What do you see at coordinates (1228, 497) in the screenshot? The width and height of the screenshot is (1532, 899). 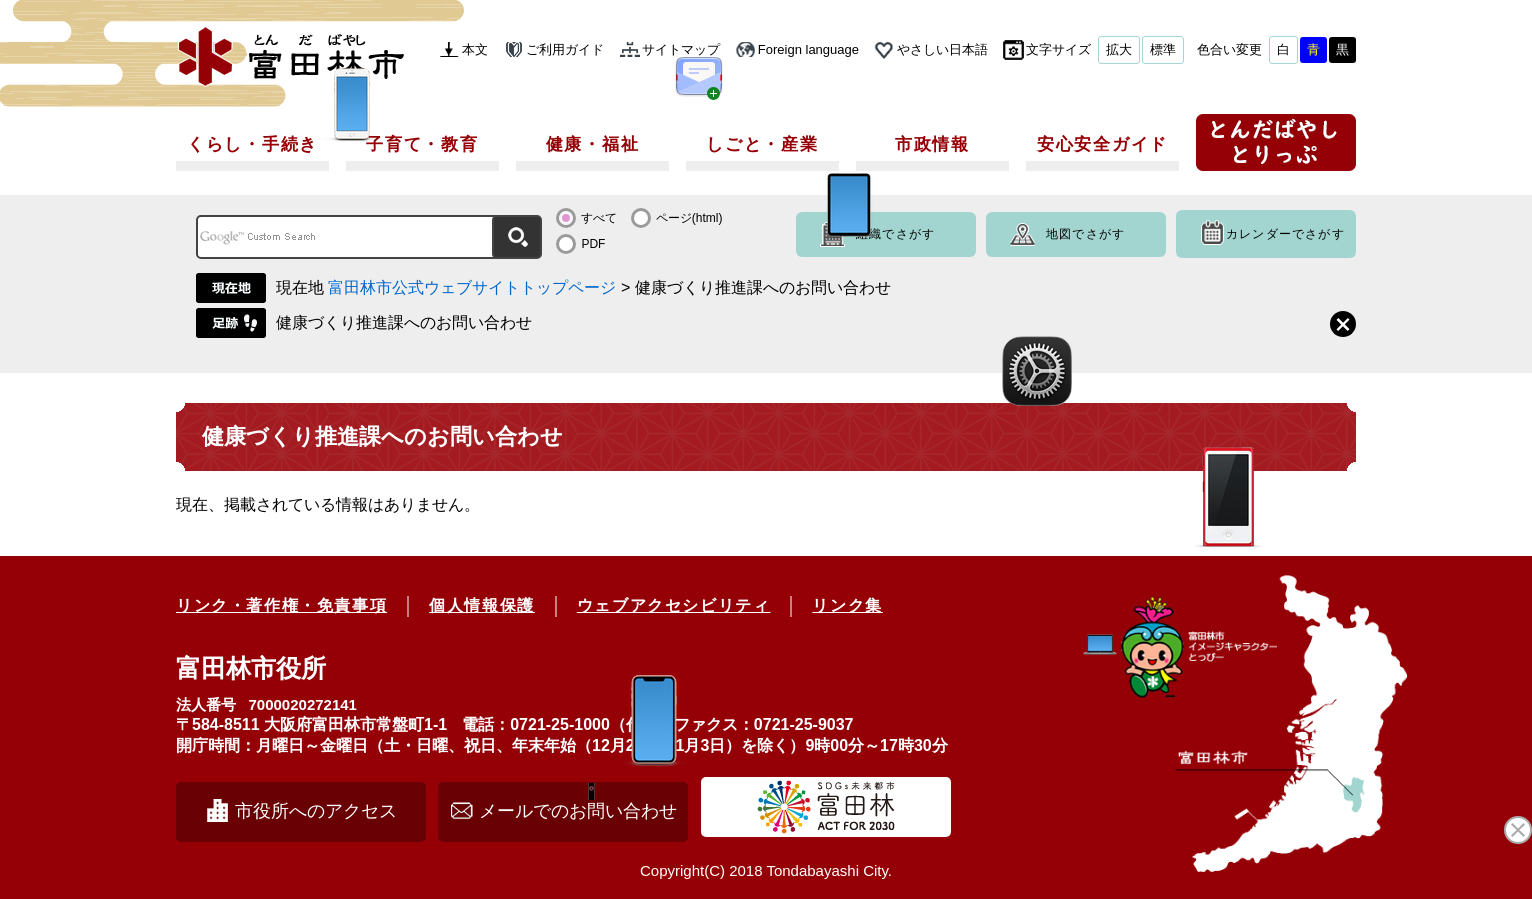 I see `iPod nano device in red` at bounding box center [1228, 497].